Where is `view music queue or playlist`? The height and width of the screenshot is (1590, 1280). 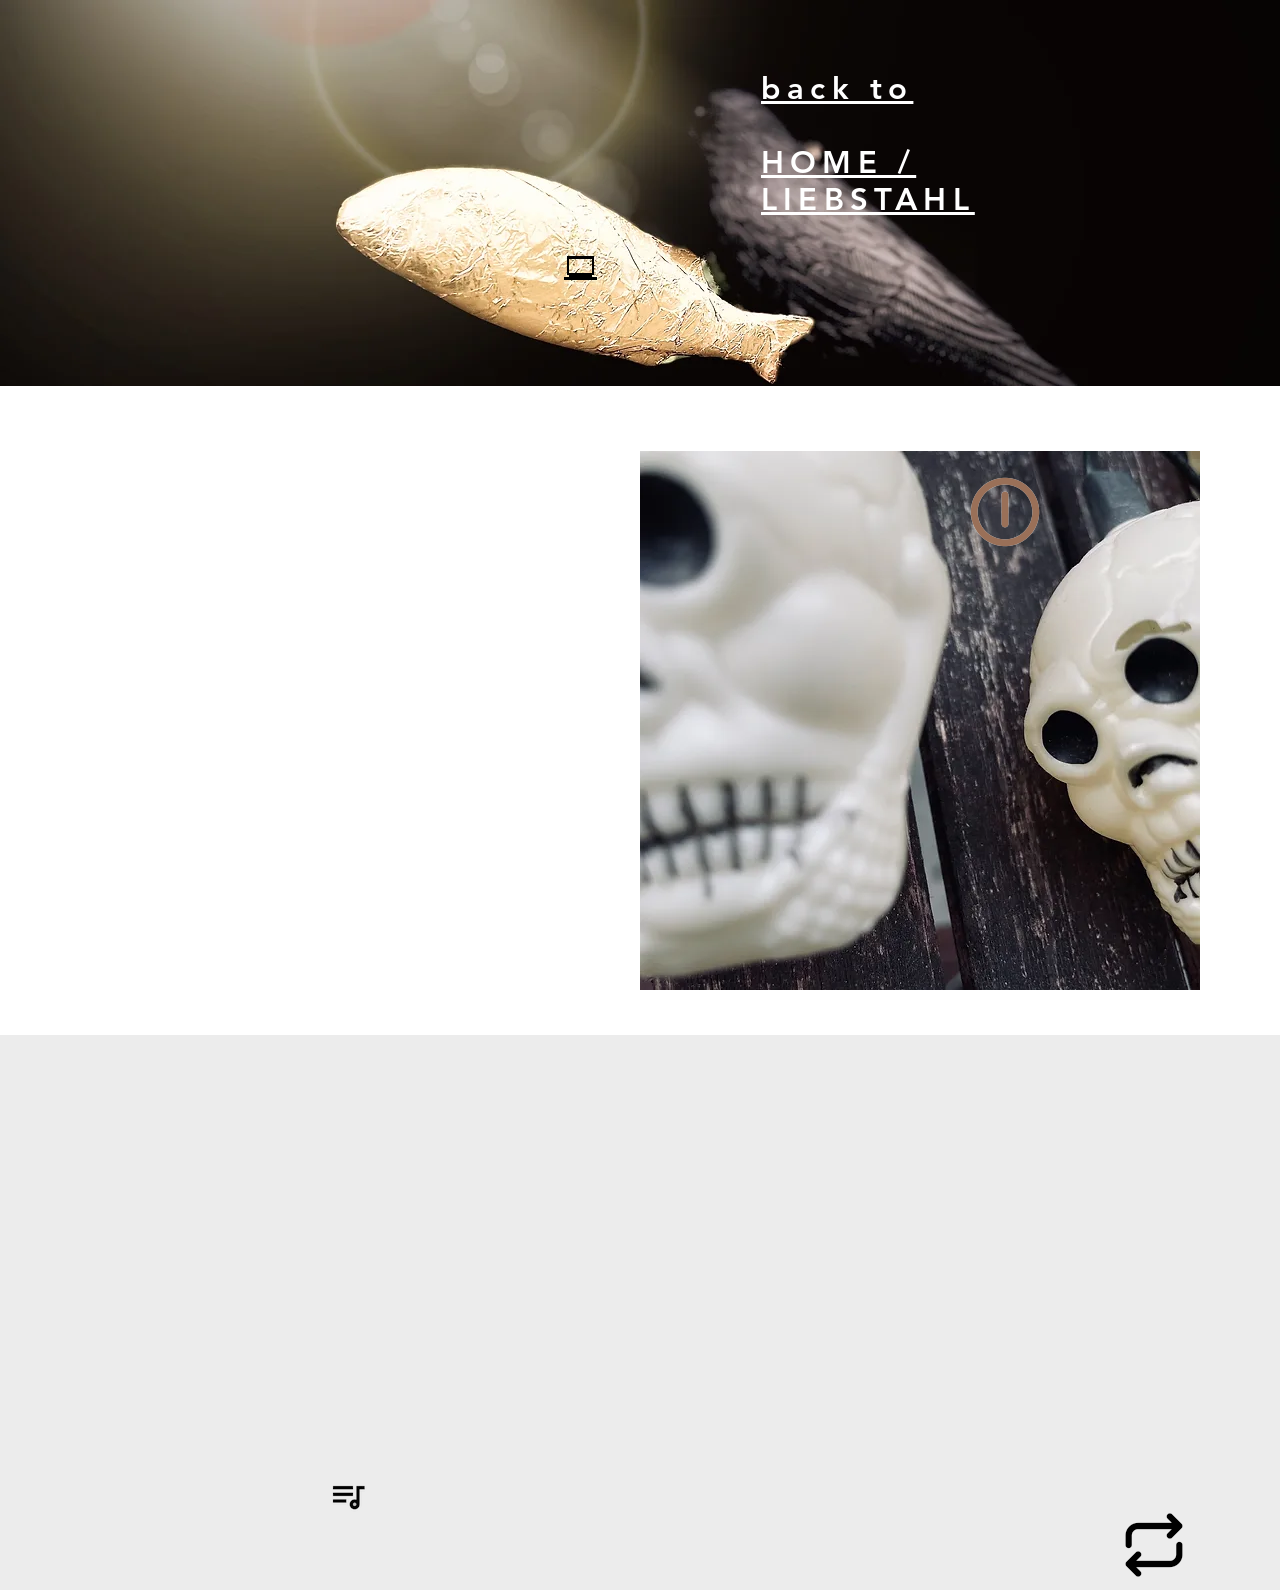
view music queue or playlist is located at coordinates (348, 1496).